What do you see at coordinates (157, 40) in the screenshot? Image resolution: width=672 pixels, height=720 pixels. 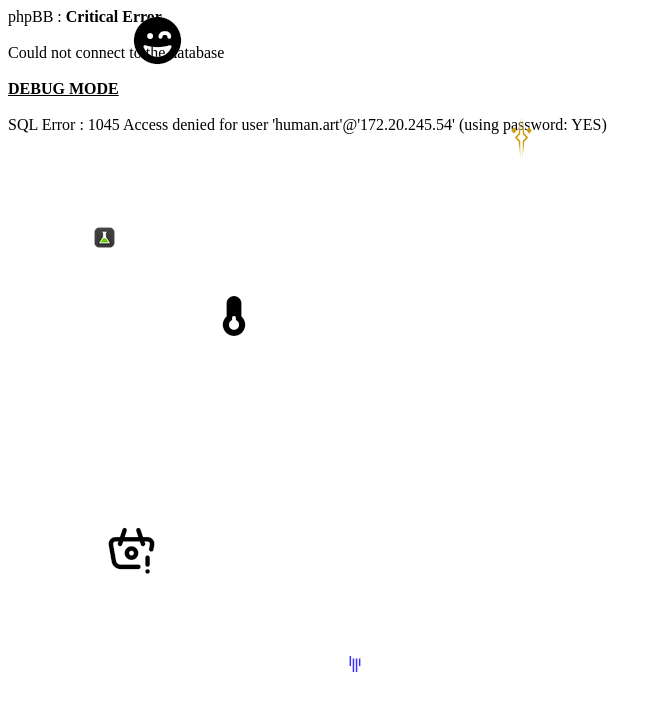 I see `add a playful or winking emoji reaction` at bounding box center [157, 40].